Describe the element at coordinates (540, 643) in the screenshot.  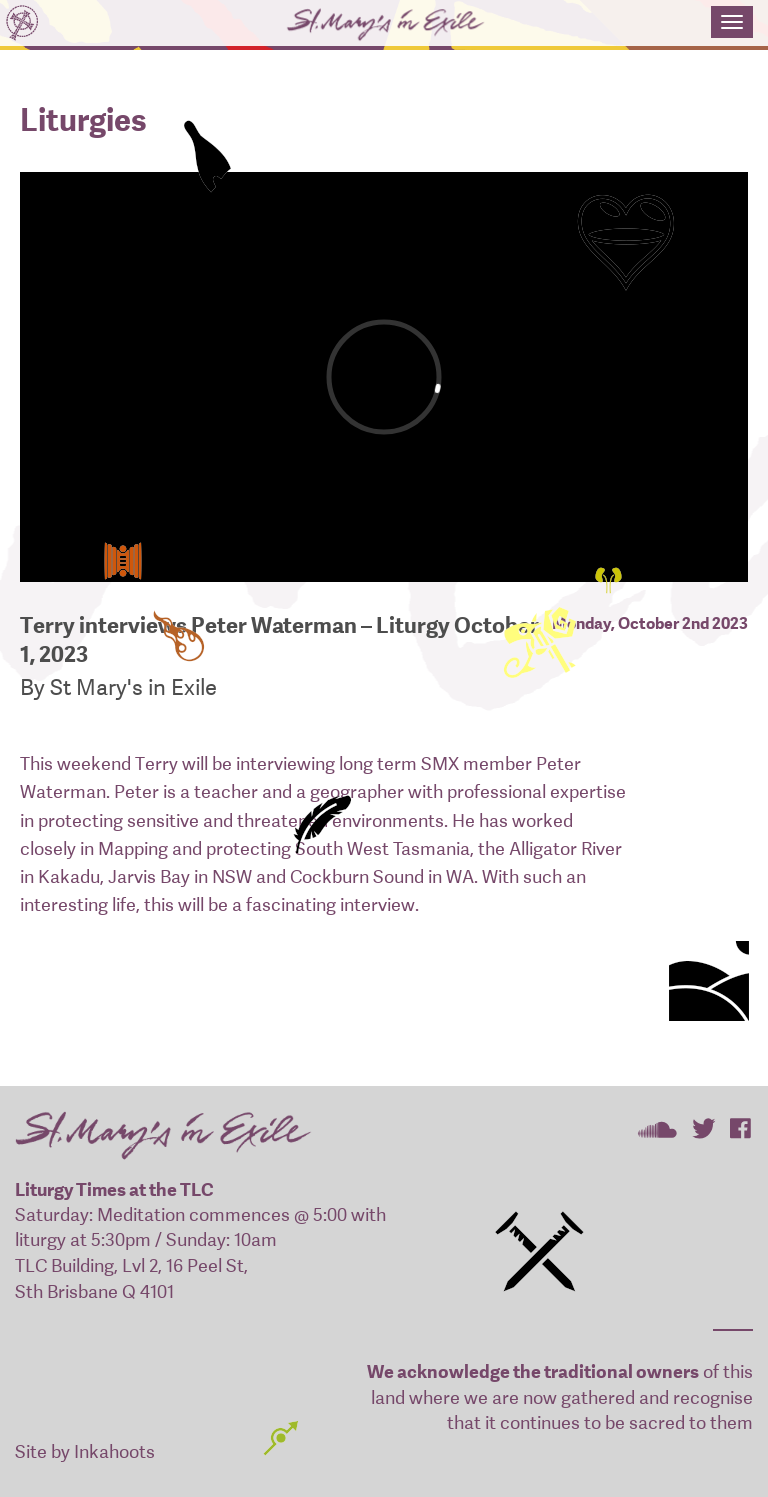
I see `decorative icon representing guns and roses theme` at that location.